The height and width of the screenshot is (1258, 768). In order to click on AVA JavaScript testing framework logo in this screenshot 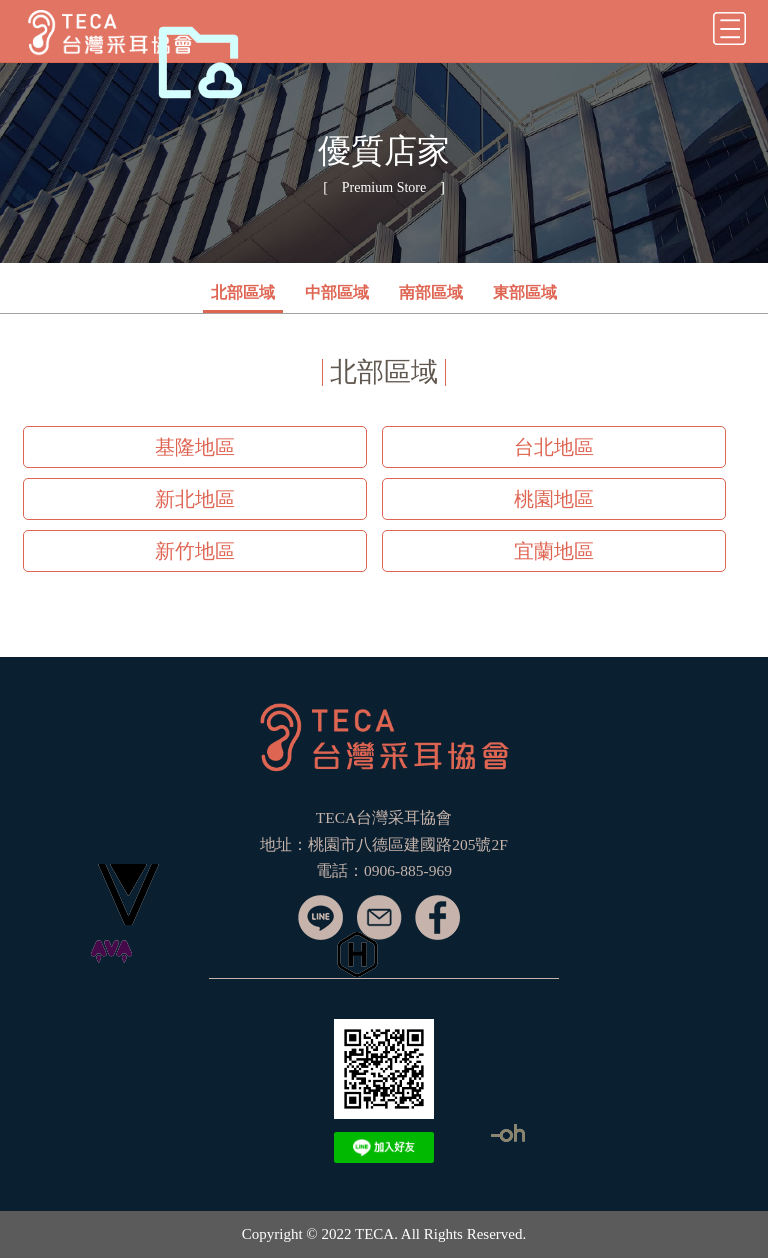, I will do `click(111, 951)`.